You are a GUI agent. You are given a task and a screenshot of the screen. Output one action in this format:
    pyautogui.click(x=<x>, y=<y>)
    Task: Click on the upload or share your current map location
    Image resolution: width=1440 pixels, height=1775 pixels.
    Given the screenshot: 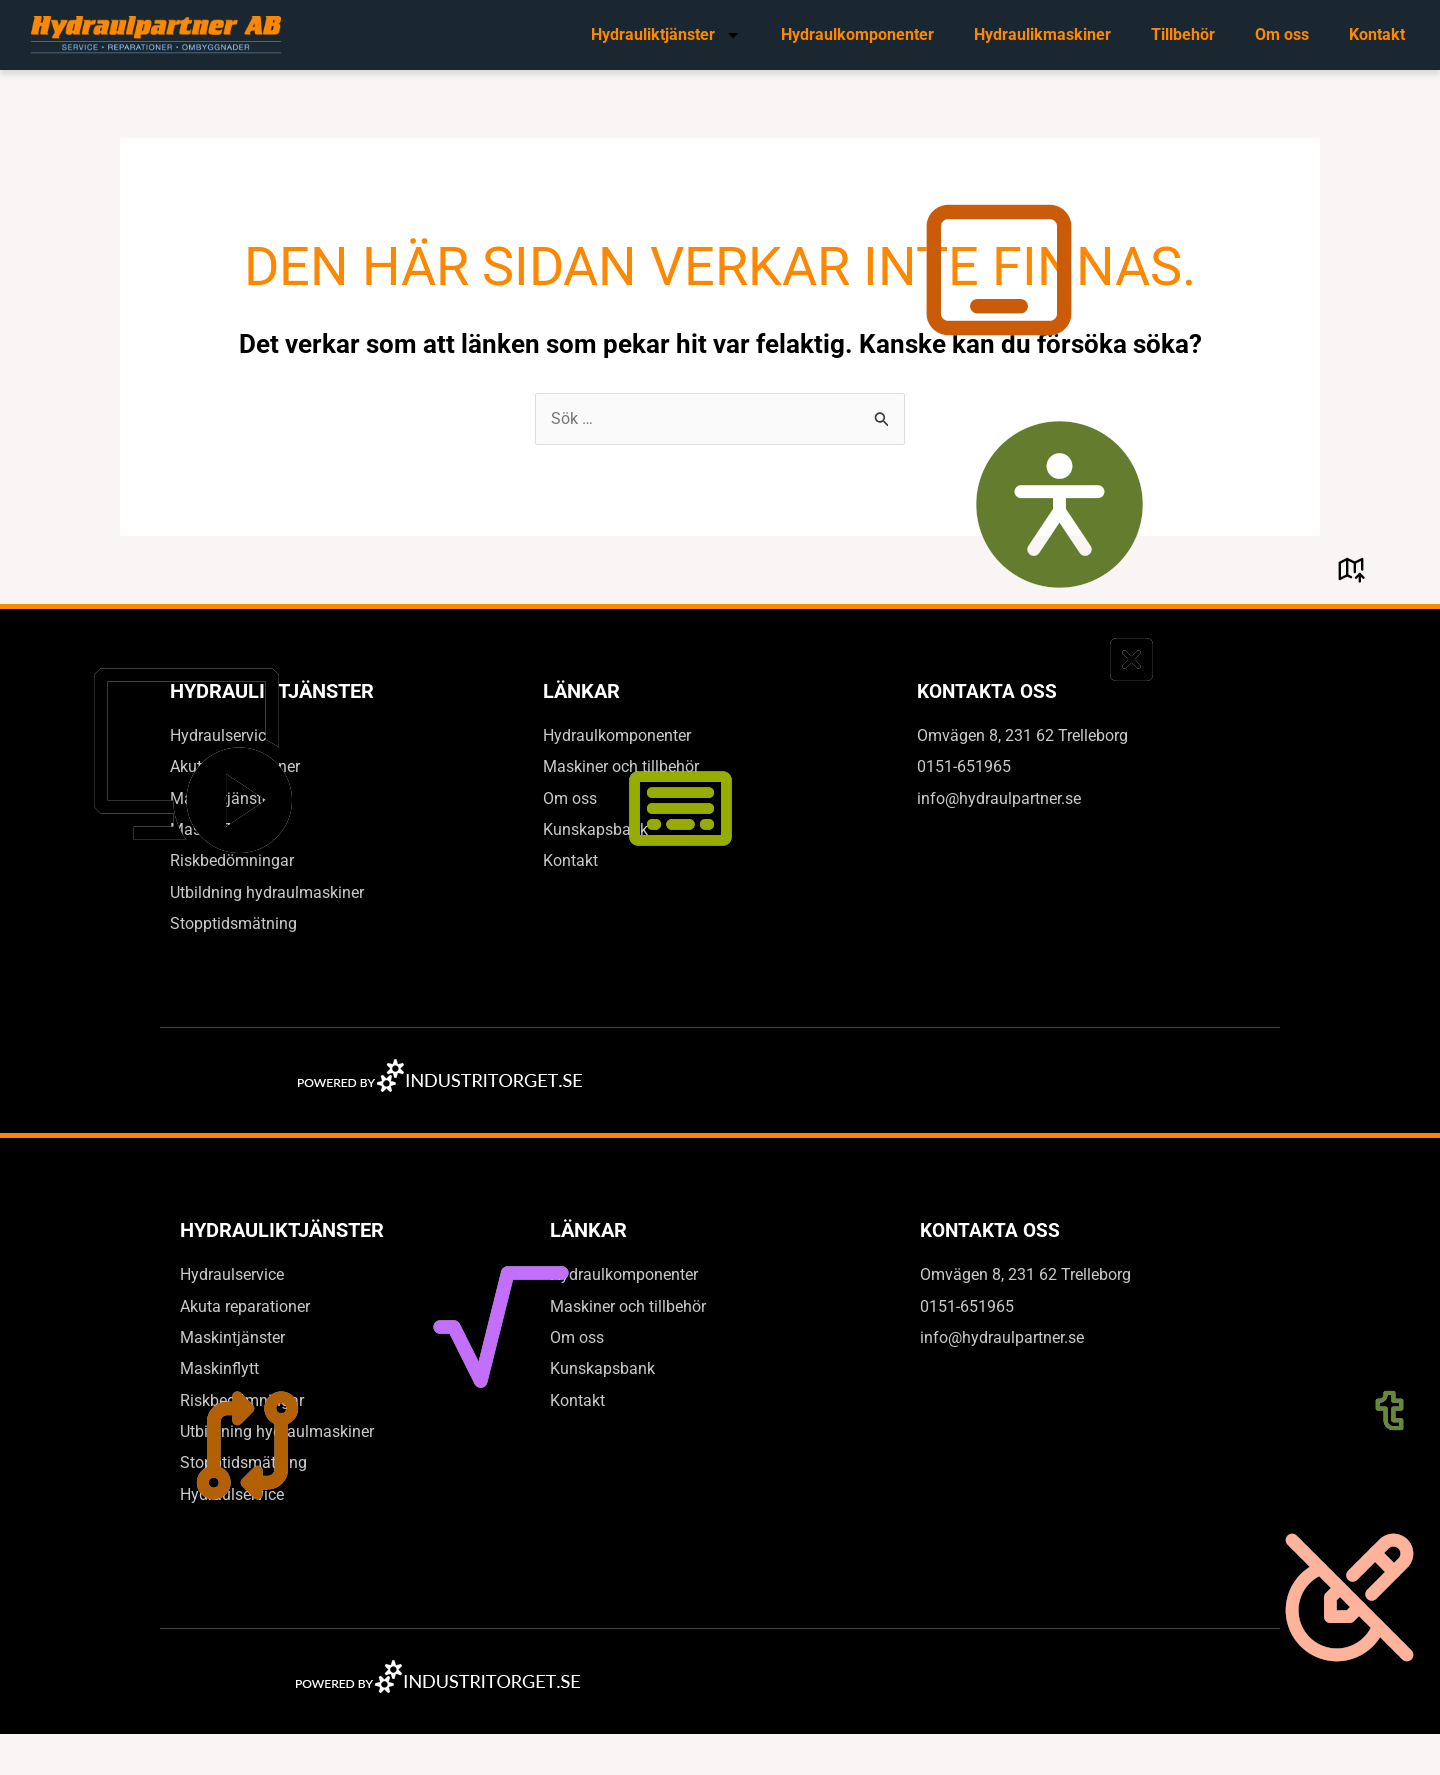 What is the action you would take?
    pyautogui.click(x=1351, y=569)
    